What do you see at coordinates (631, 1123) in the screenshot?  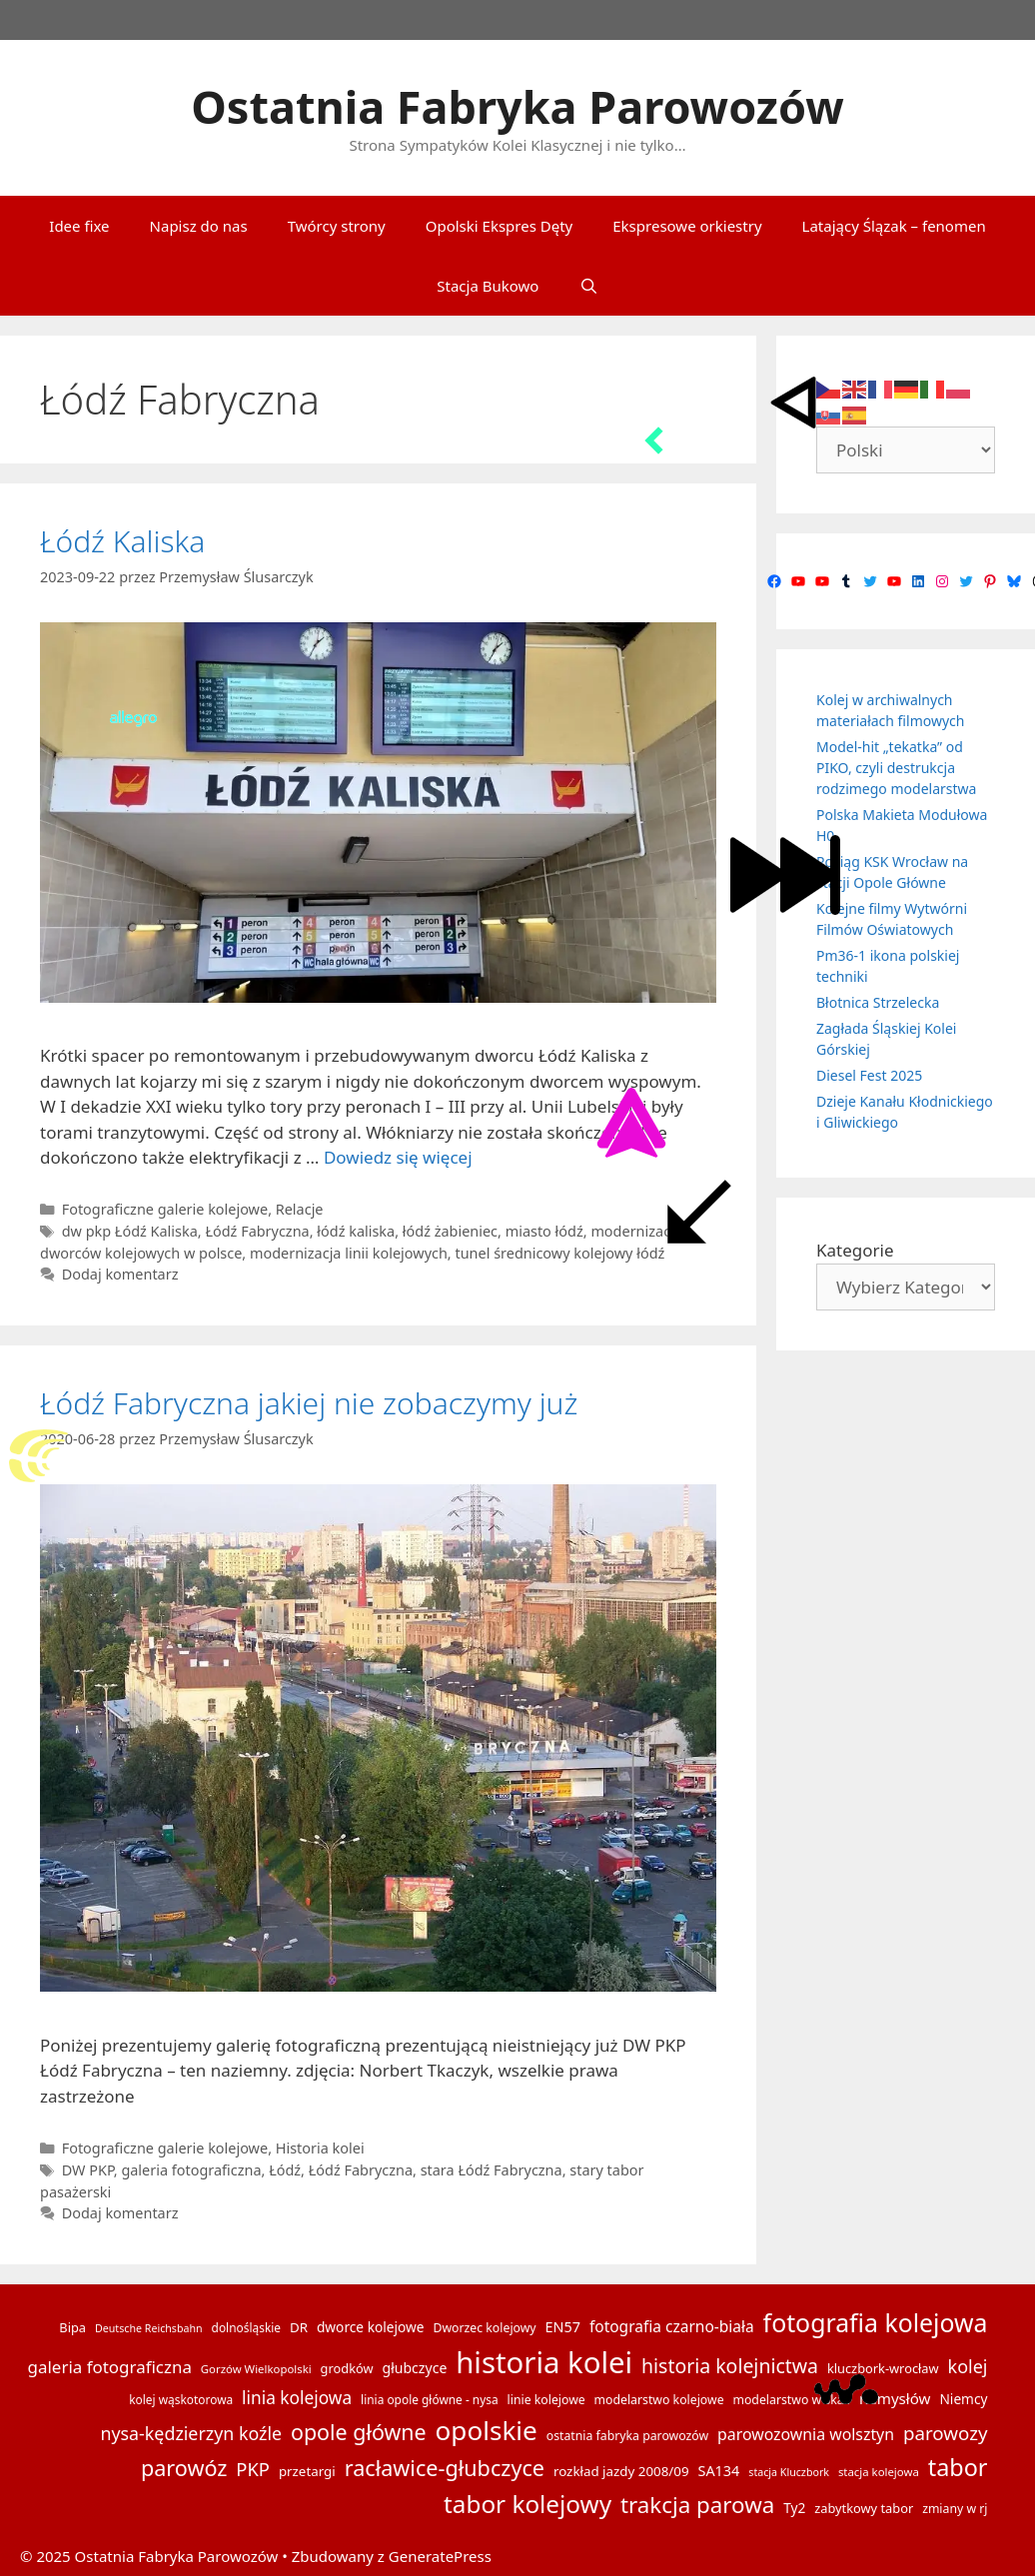 I see `open android auto app` at bounding box center [631, 1123].